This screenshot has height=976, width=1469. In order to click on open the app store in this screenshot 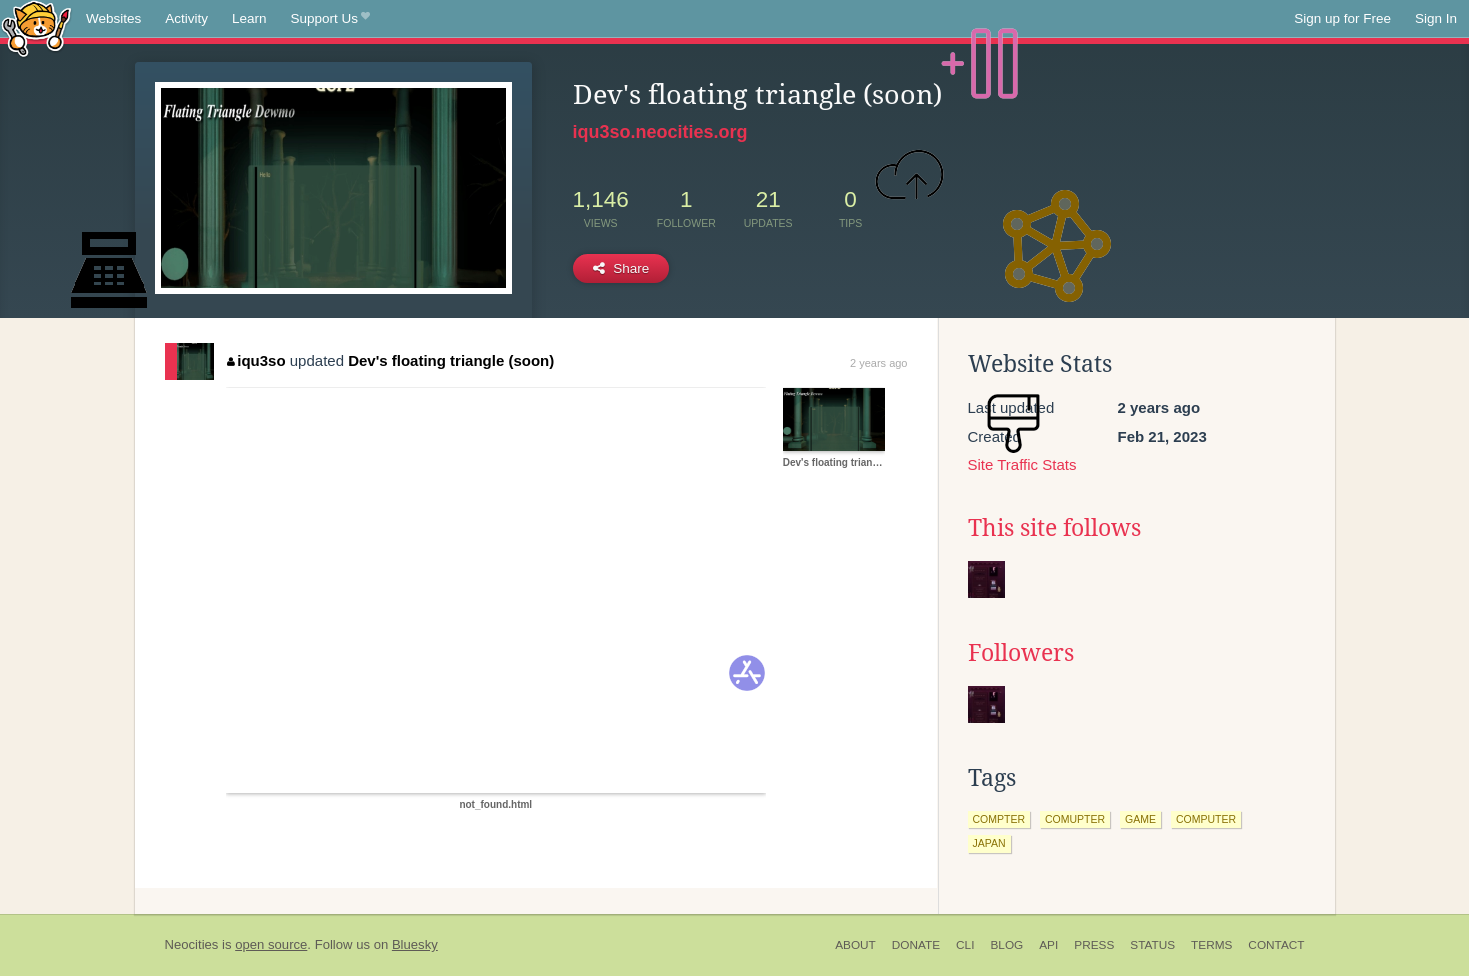, I will do `click(747, 673)`.